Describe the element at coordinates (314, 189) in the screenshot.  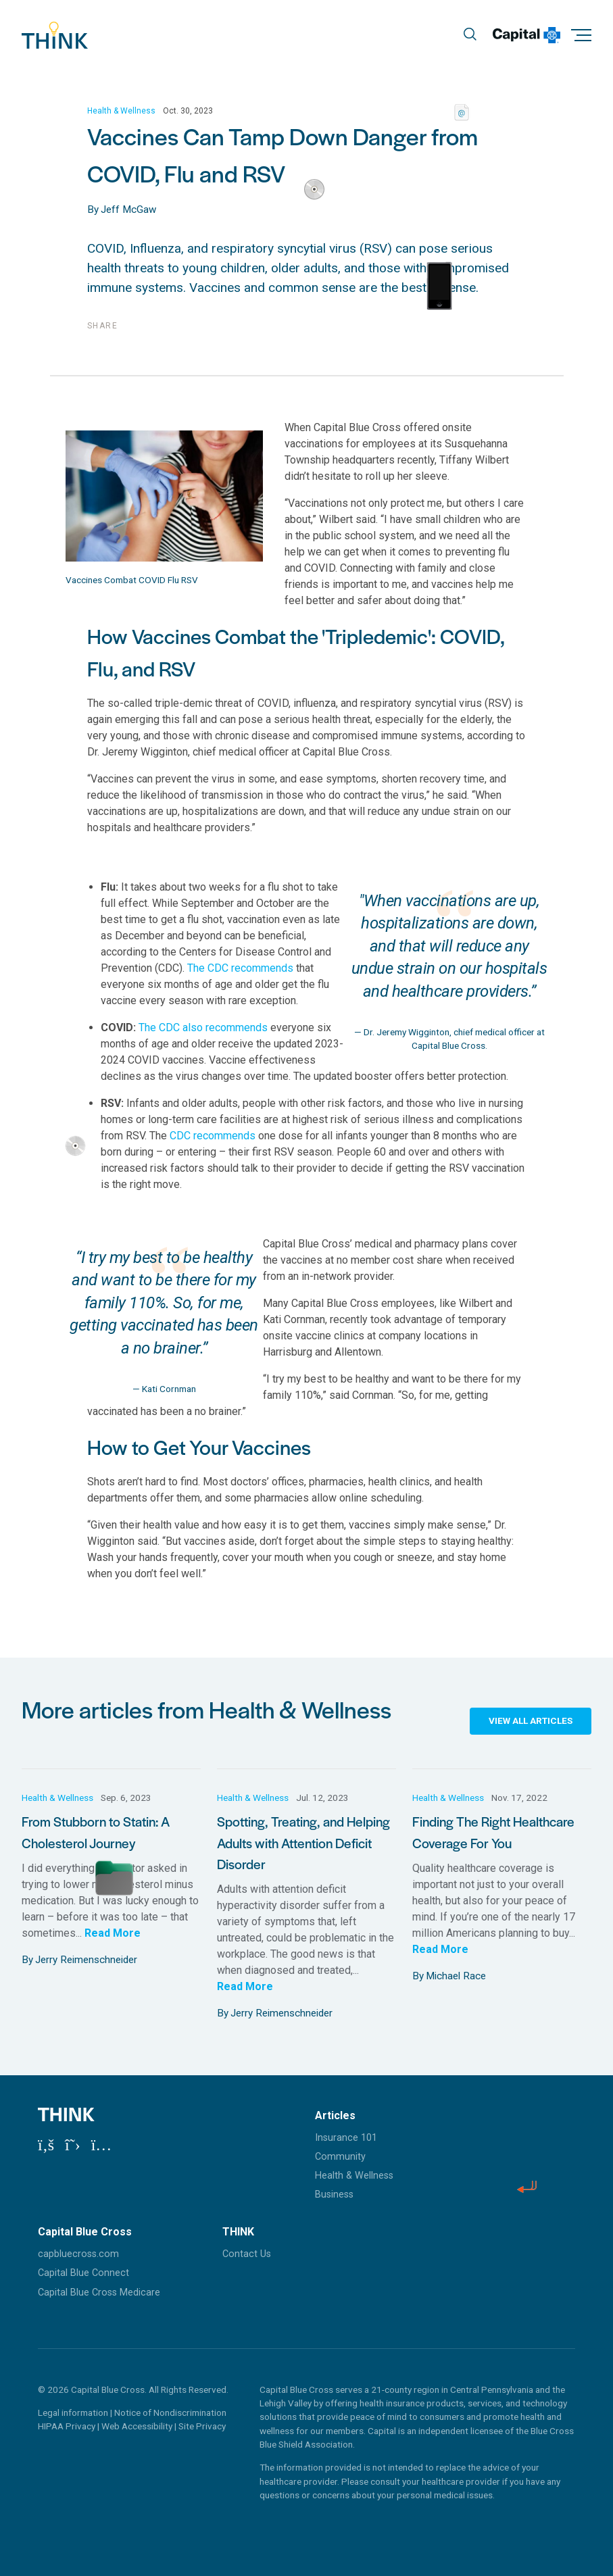
I see `access cd/dvd drive` at that location.